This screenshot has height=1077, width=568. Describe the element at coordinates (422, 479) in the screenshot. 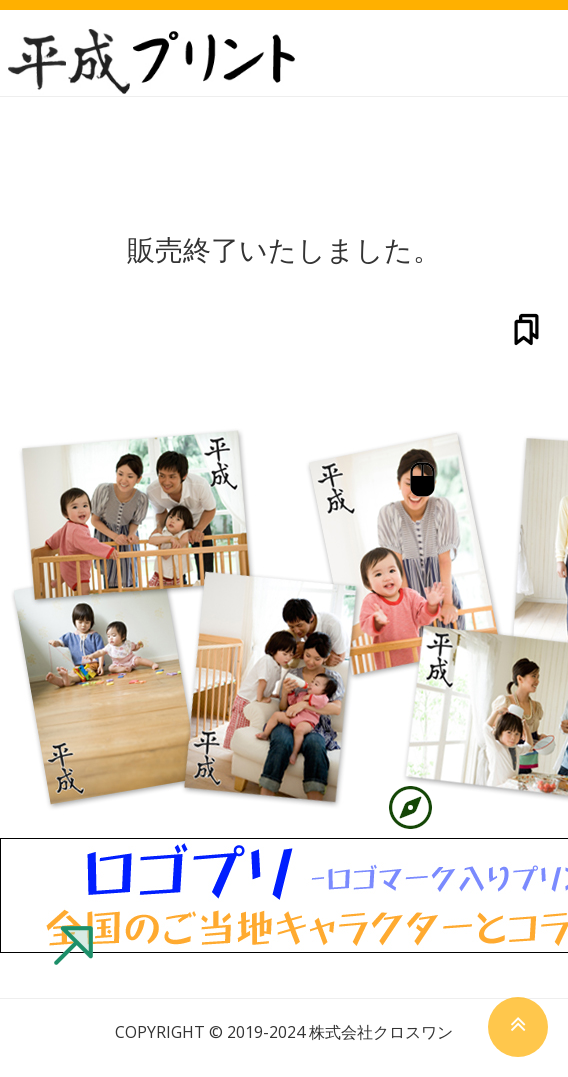

I see `indicates mouse input is available or required` at that location.